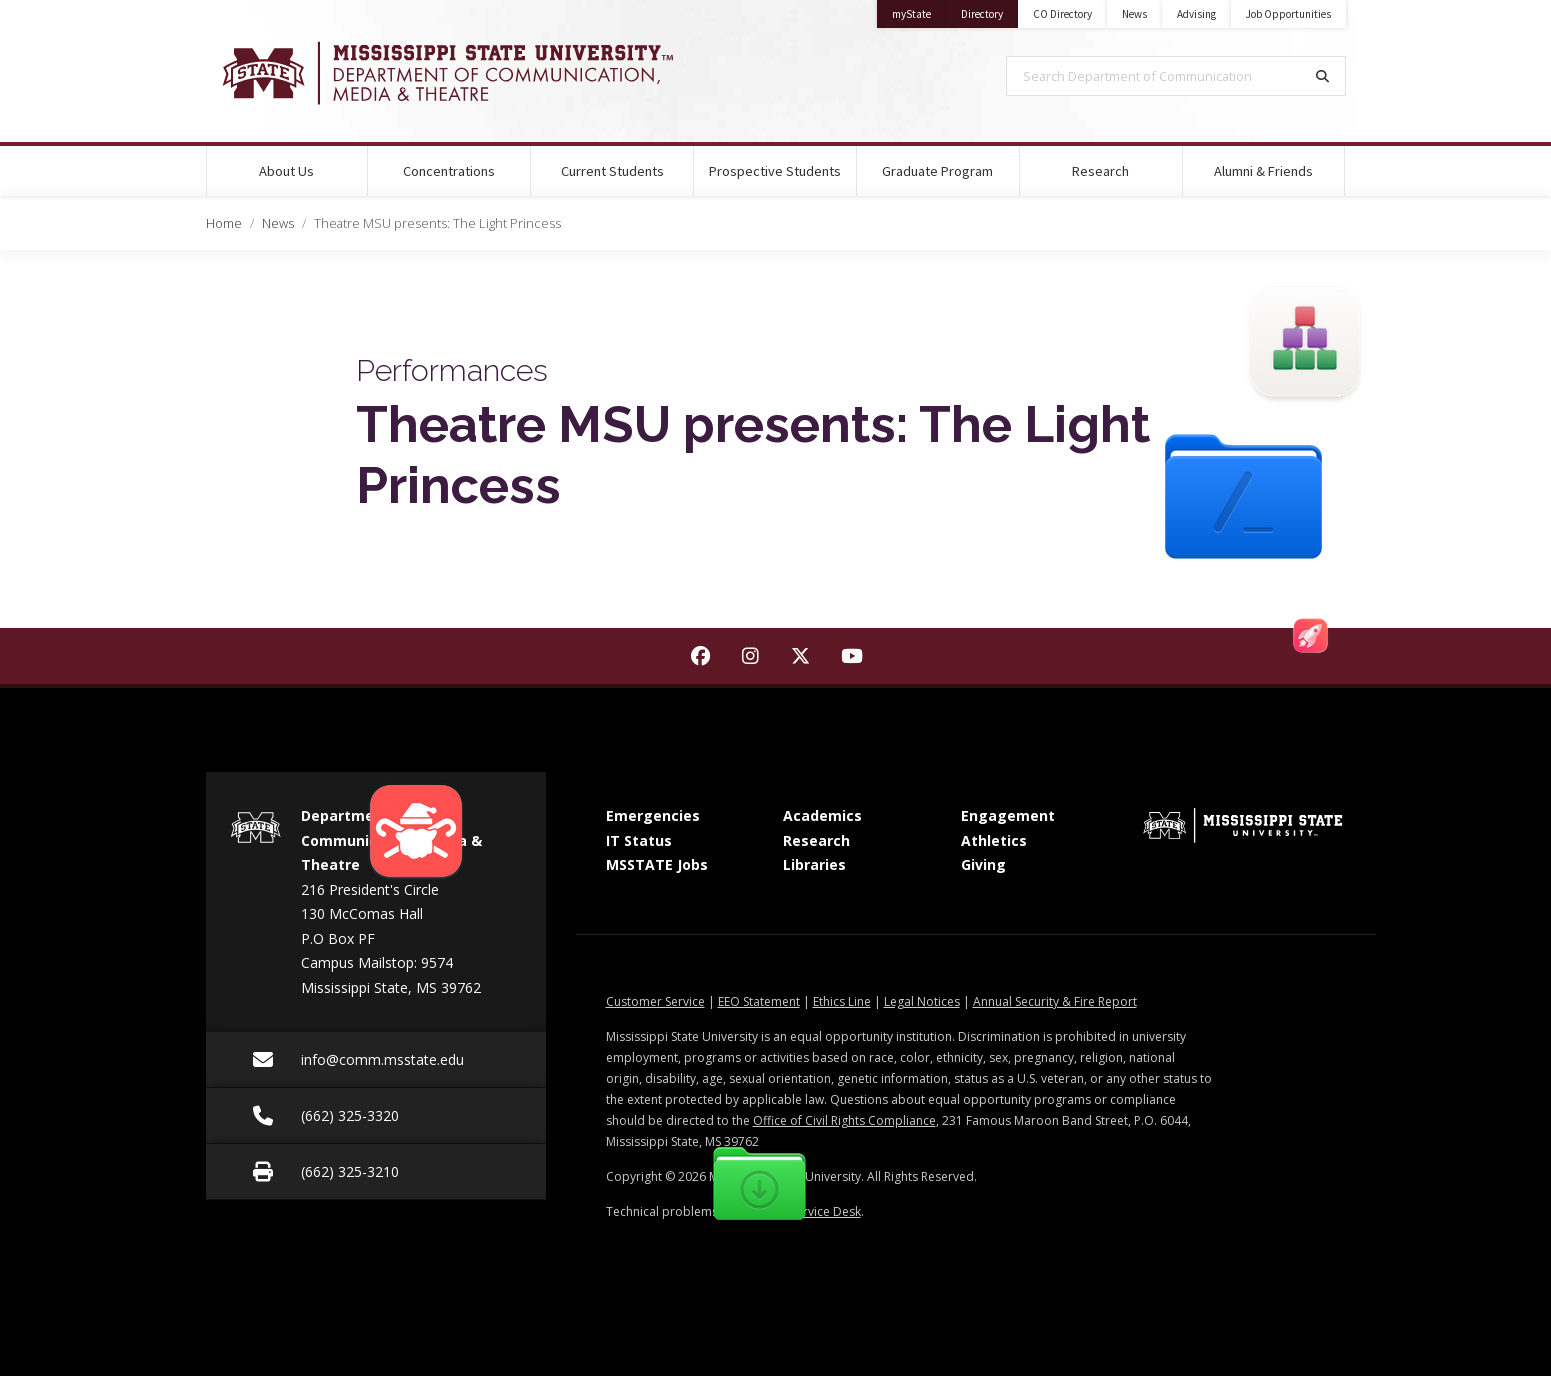 This screenshot has width=1551, height=1376. I want to click on launch the games app, so click(1310, 635).